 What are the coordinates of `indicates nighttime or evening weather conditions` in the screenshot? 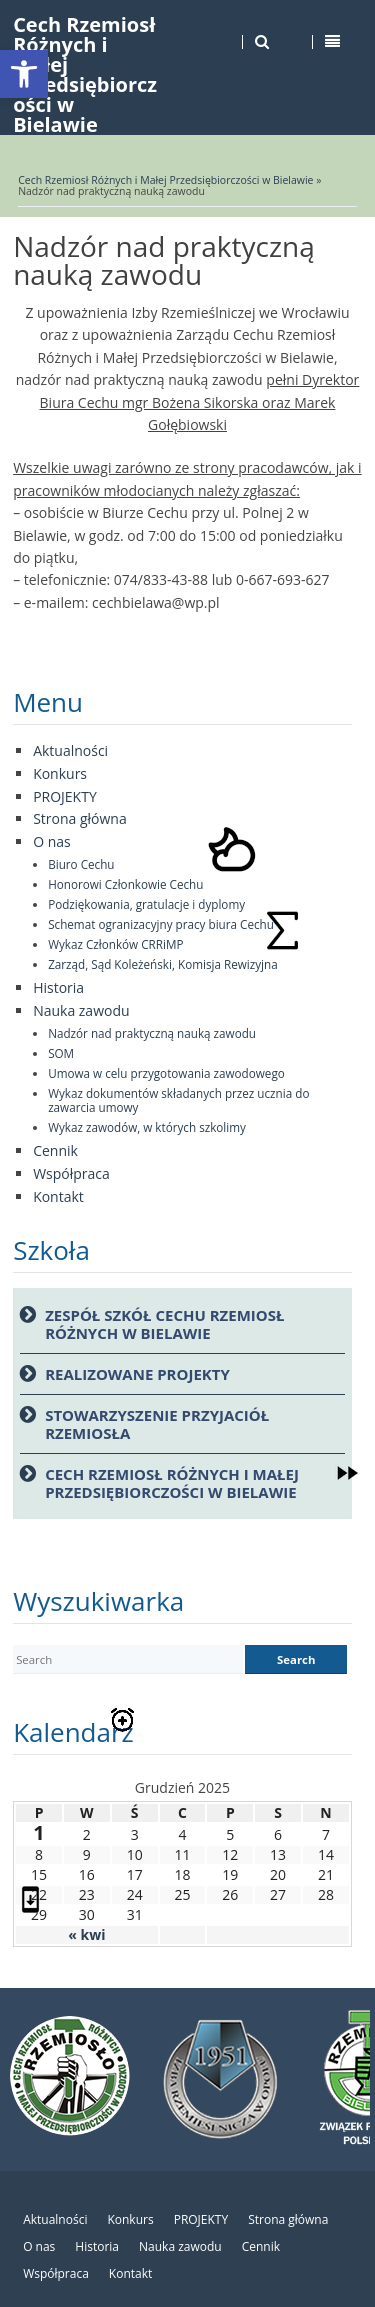 It's located at (230, 851).